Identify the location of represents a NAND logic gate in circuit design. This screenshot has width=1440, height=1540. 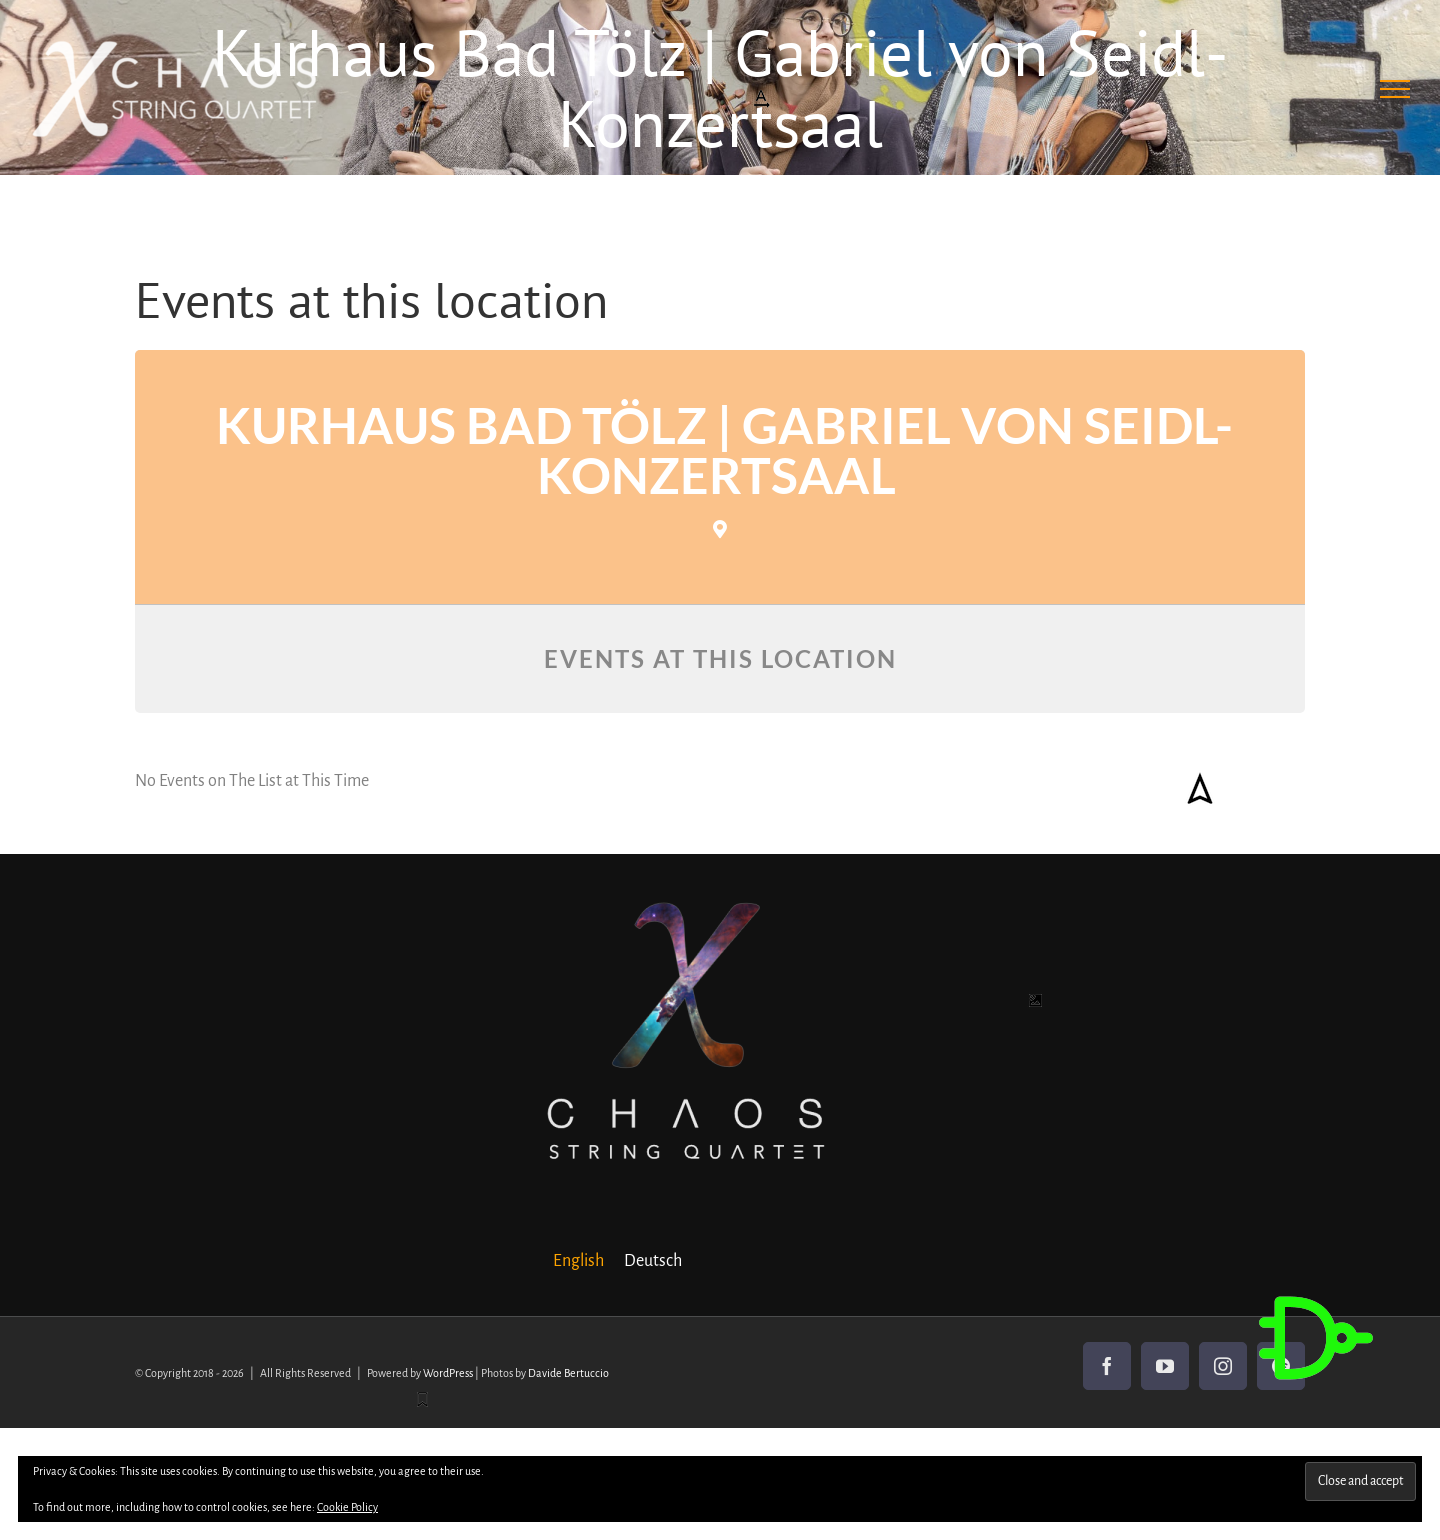
(1316, 1338).